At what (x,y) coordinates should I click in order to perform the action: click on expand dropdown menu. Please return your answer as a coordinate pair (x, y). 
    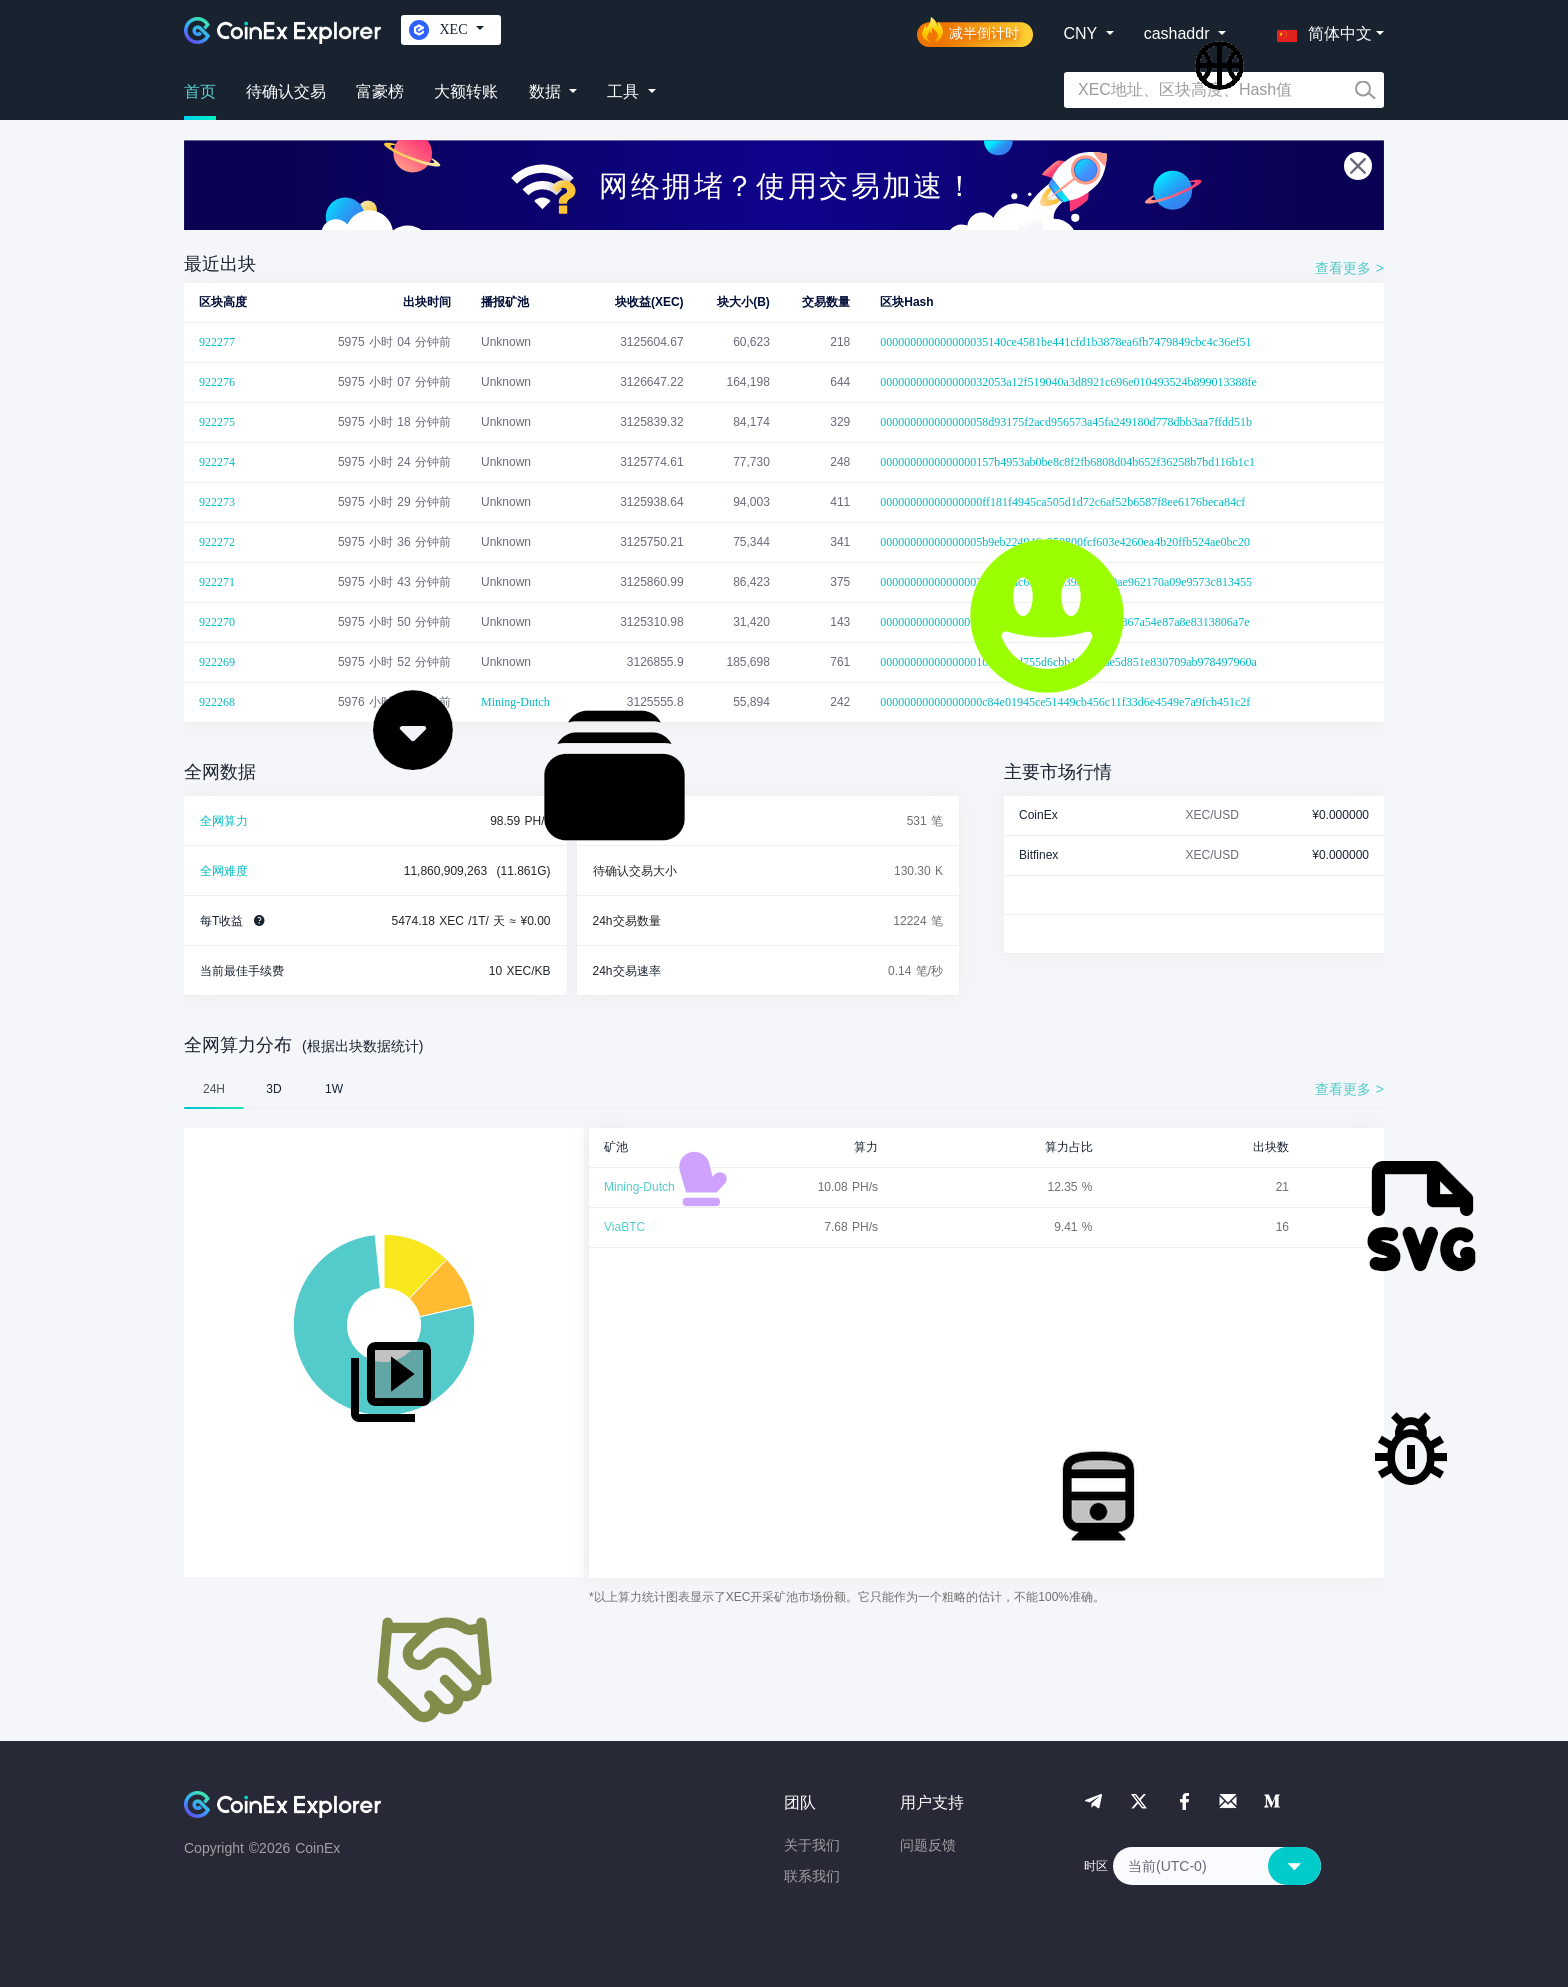
    Looking at the image, I should click on (413, 730).